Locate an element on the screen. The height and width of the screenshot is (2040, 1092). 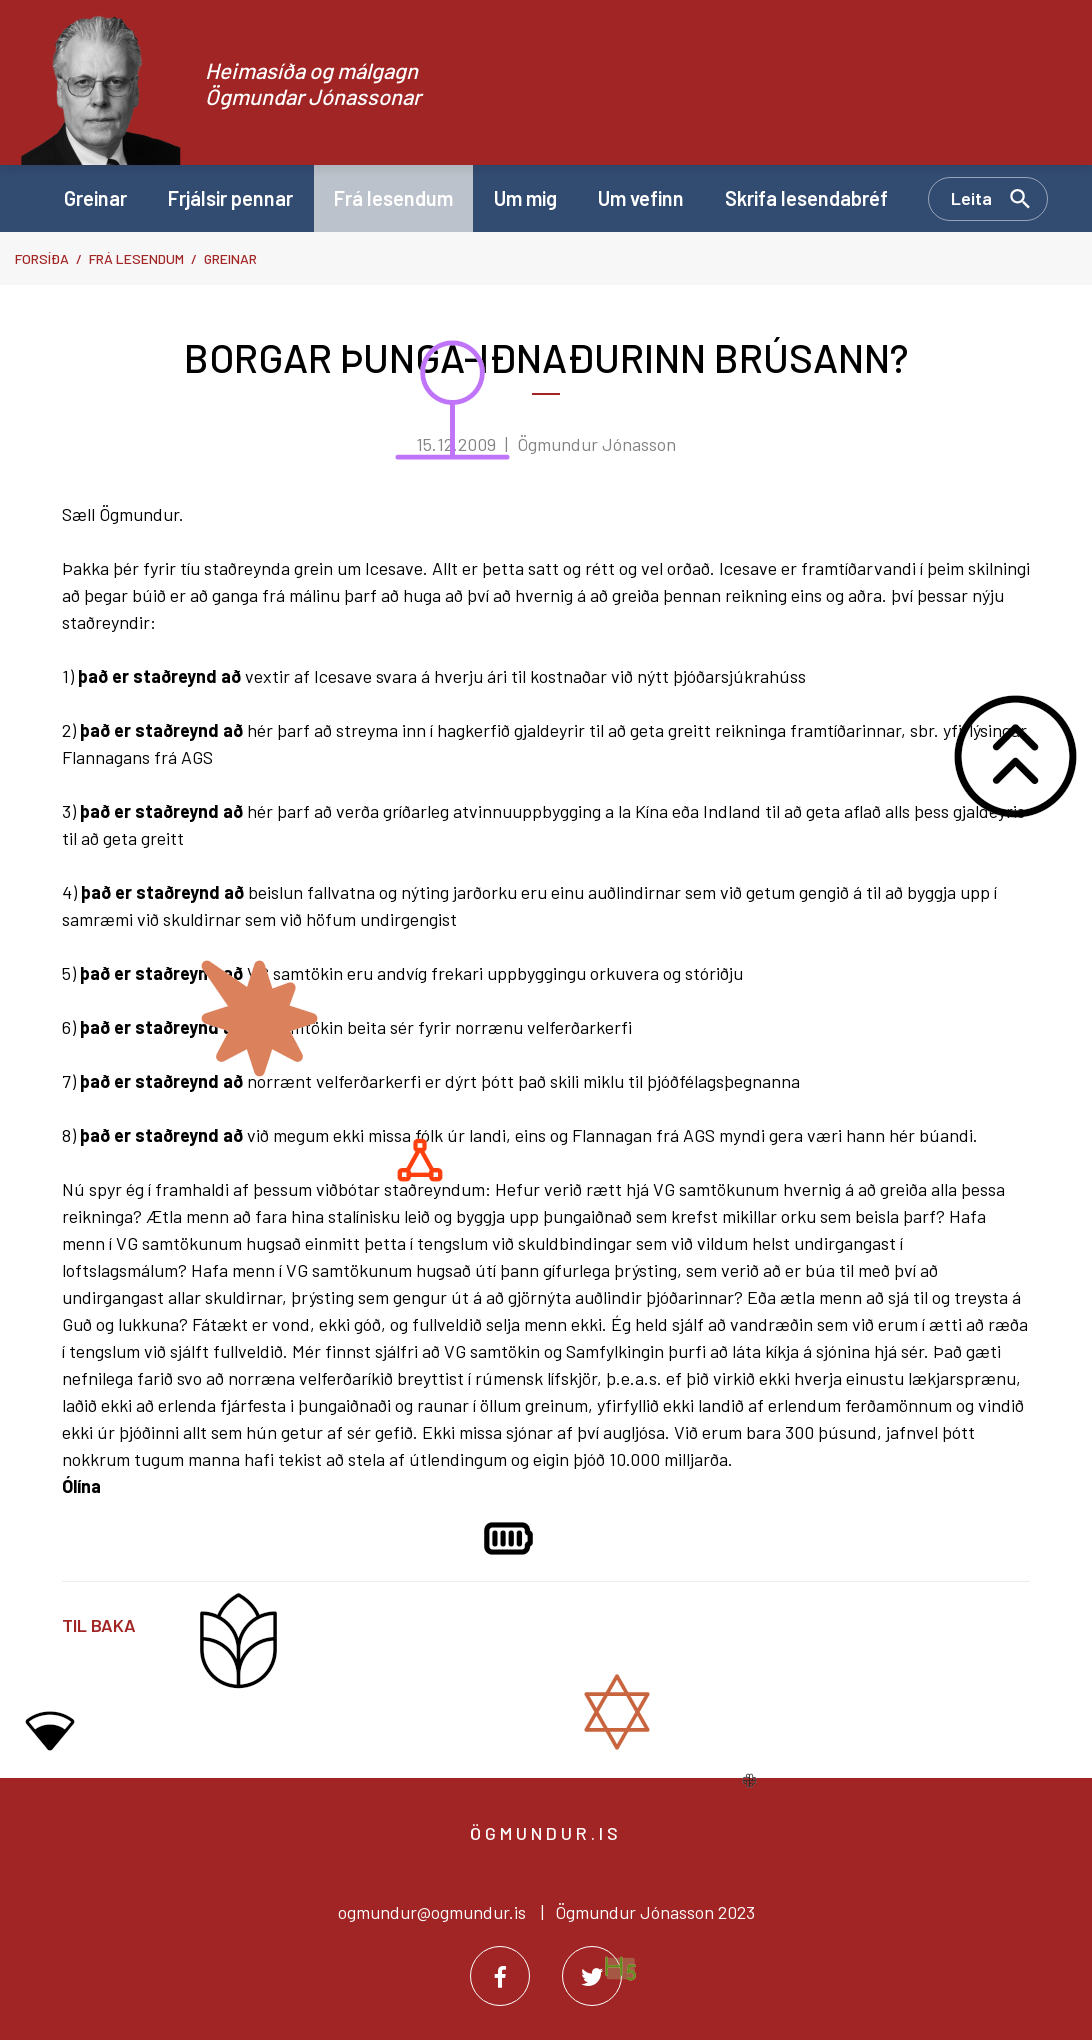
indicates a new or featured item is located at coordinates (259, 1018).